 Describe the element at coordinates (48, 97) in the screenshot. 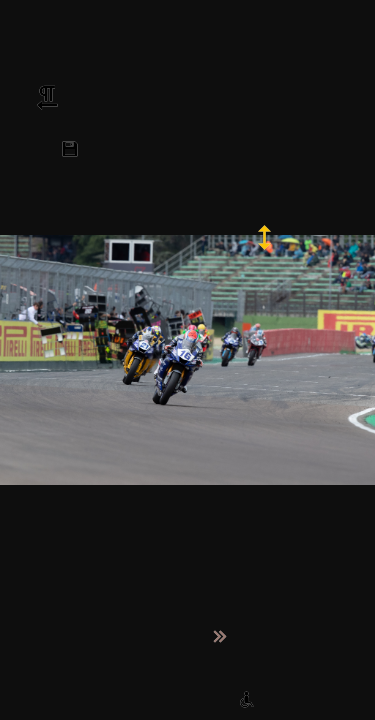

I see `switch text direction to right-to-left` at that location.